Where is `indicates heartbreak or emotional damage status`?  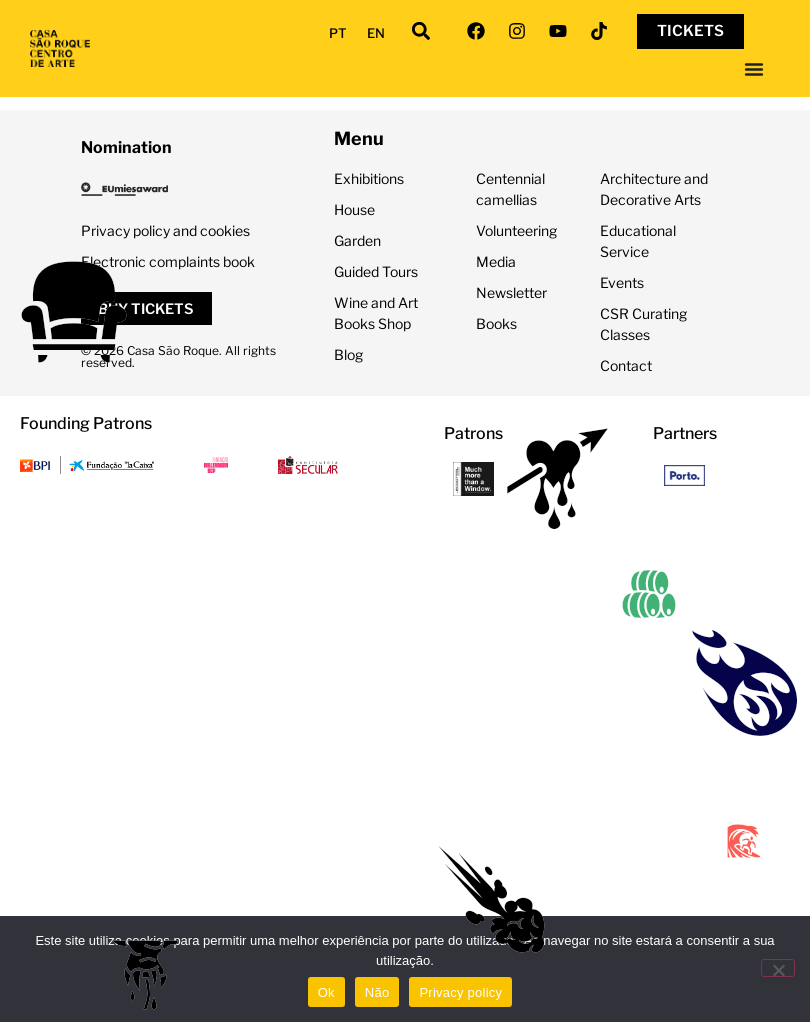 indicates heartbreak or emotional damage status is located at coordinates (557, 478).